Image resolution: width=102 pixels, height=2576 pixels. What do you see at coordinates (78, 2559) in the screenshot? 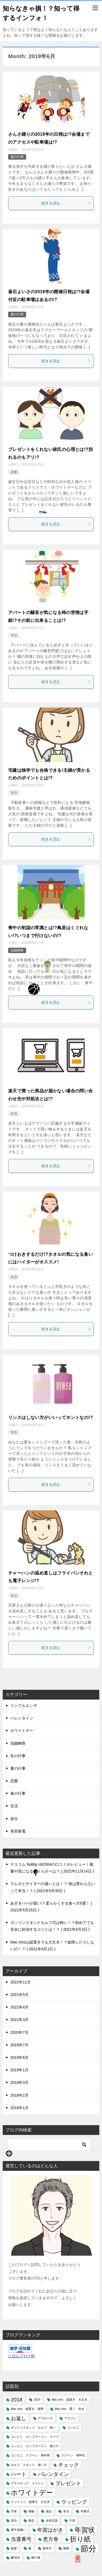
I see `access subway or metro transit information` at bounding box center [78, 2559].